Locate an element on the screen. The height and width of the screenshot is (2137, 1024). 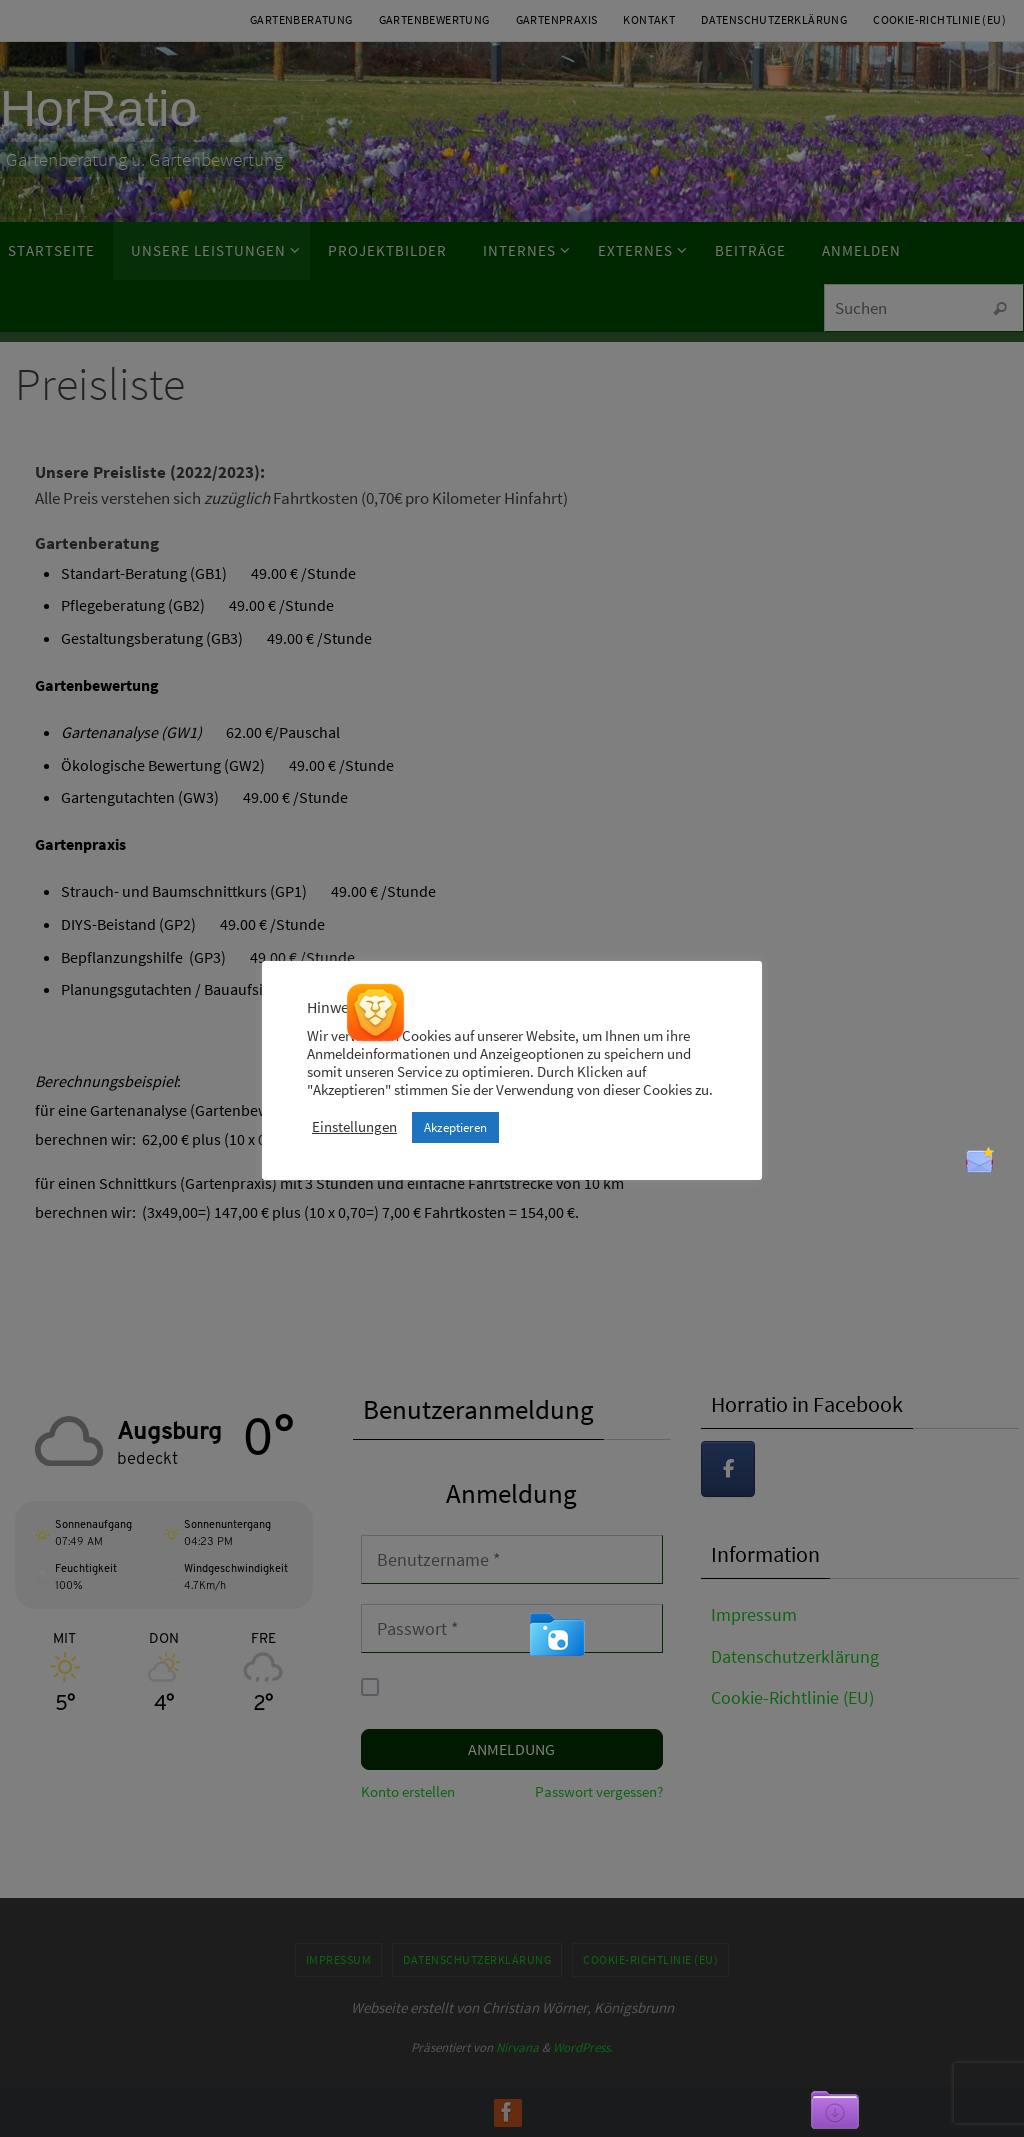
folder containing NuGet packages is located at coordinates (557, 1636).